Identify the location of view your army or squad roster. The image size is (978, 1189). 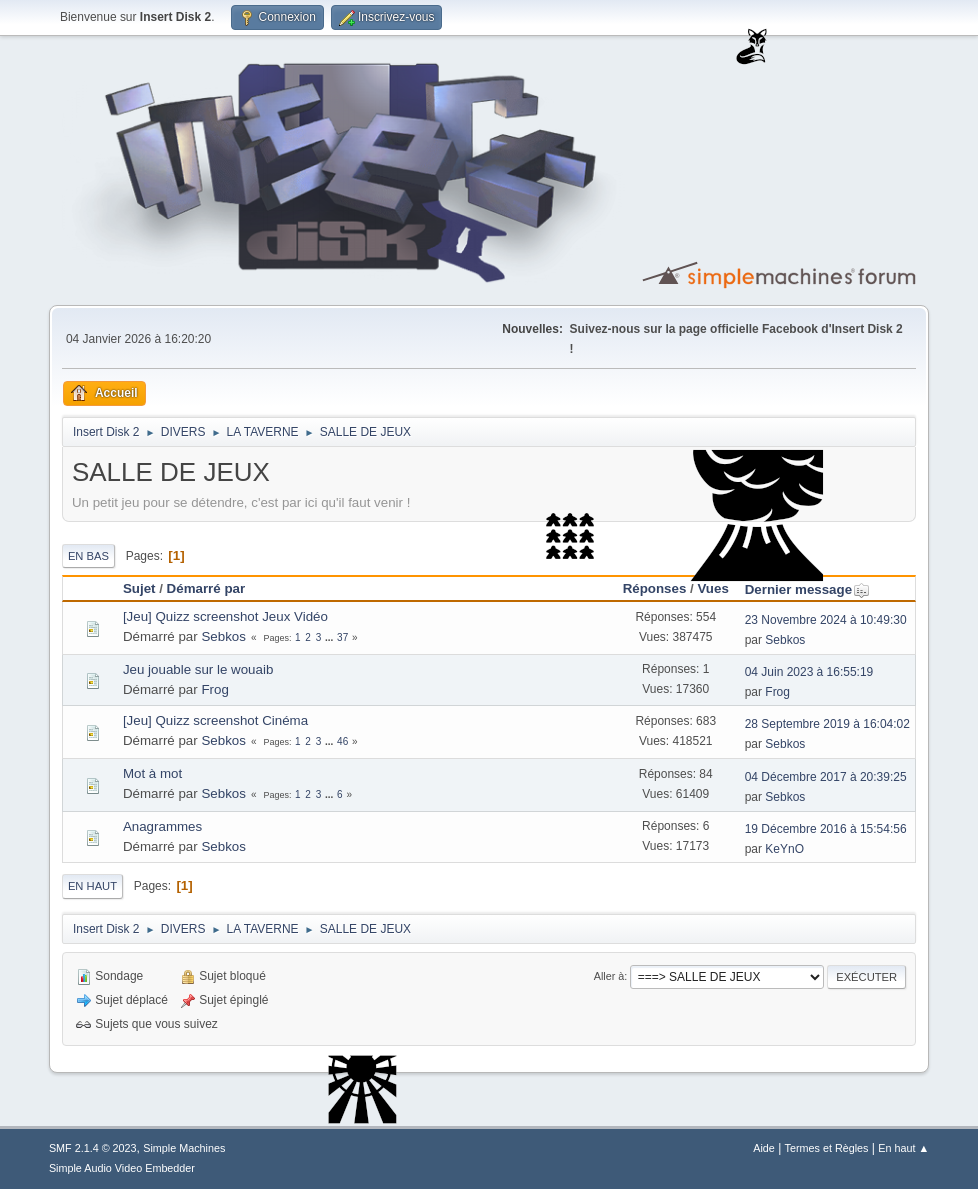
(570, 536).